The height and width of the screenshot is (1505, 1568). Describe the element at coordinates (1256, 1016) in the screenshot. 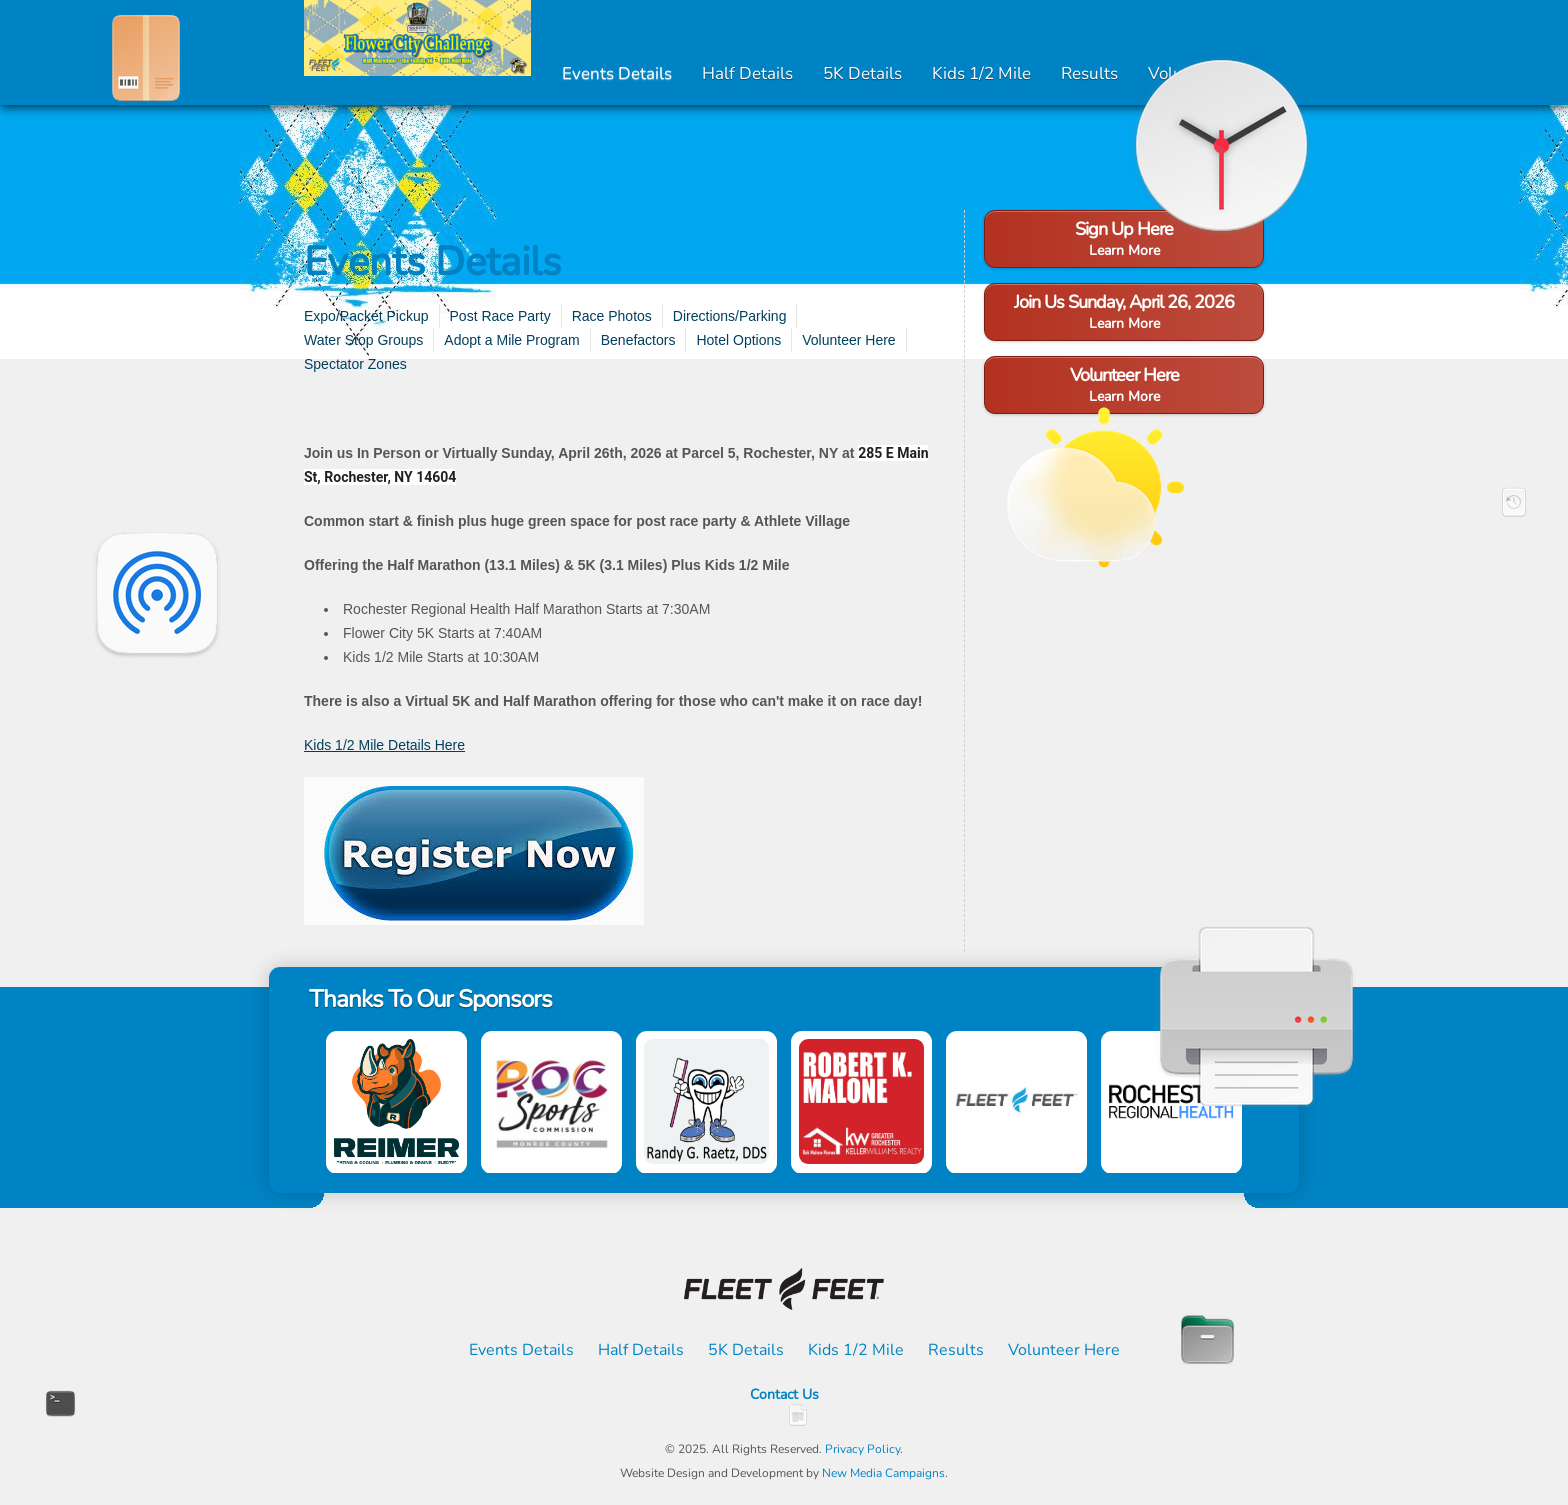

I see `print the current document` at that location.